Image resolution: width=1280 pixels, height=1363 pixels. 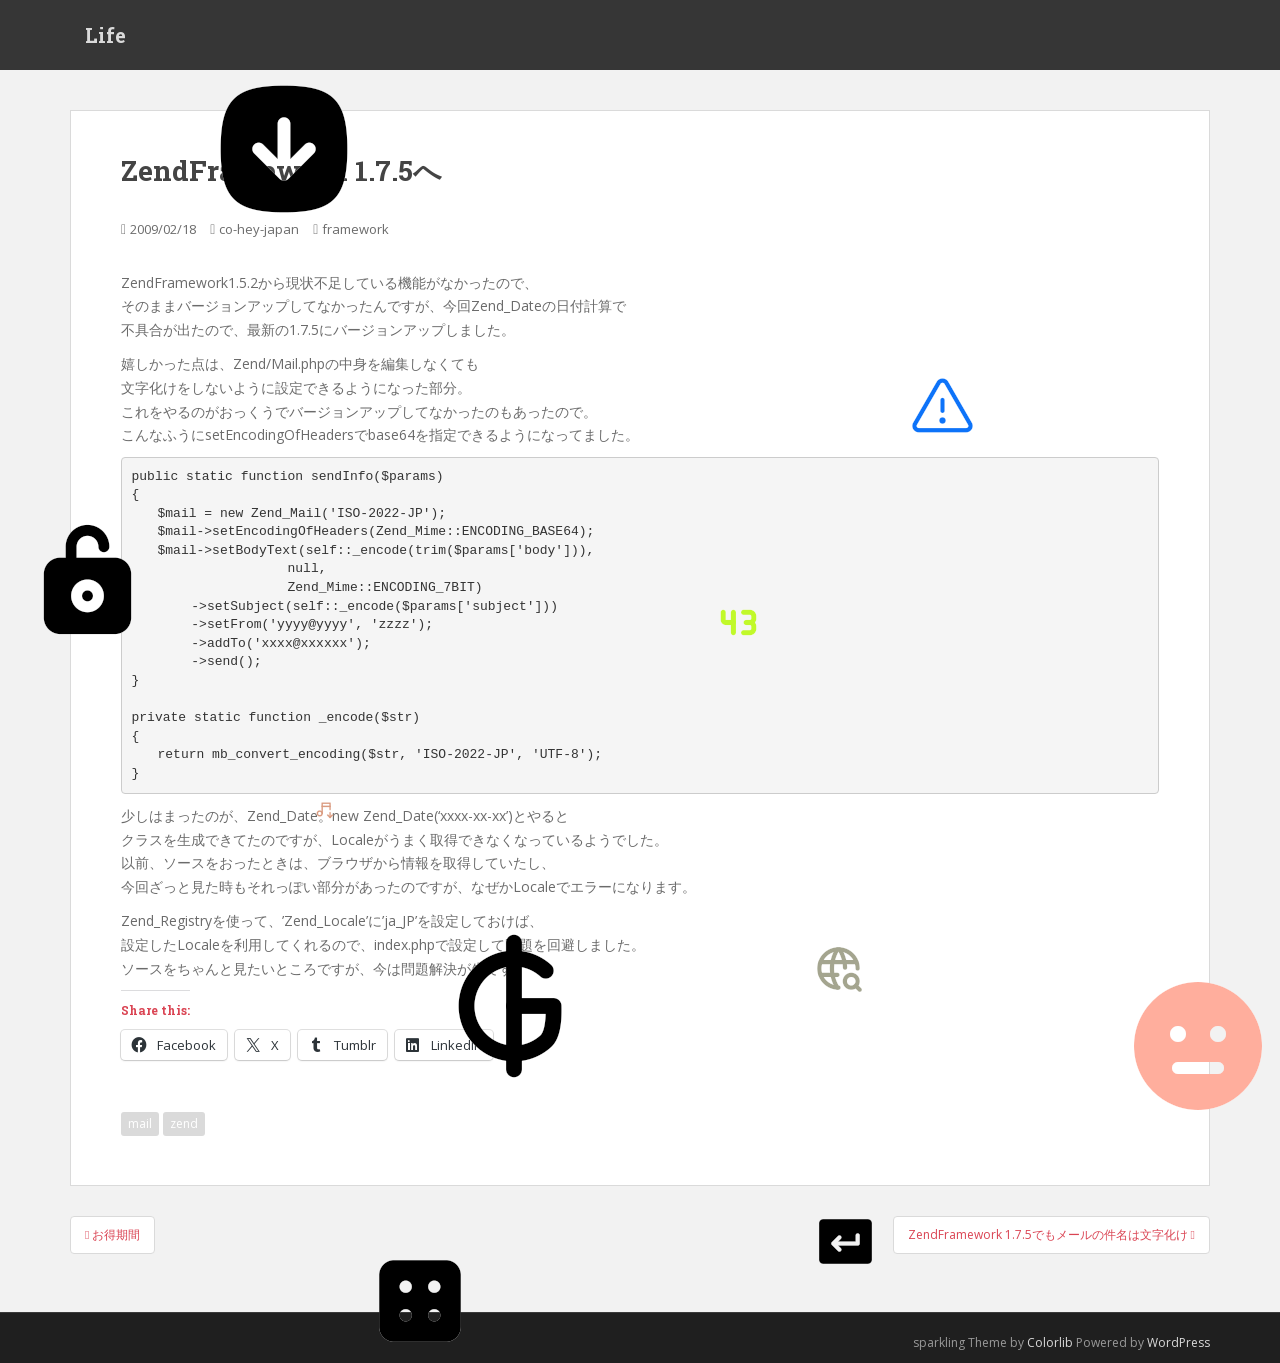 What do you see at coordinates (738, 622) in the screenshot?
I see `indicates item number 43 in a list or sequence` at bounding box center [738, 622].